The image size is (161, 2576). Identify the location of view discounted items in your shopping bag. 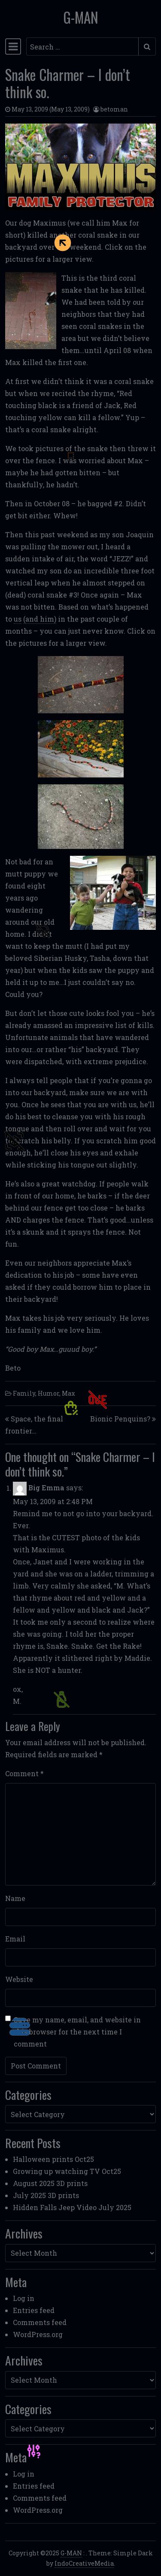
(70, 1408).